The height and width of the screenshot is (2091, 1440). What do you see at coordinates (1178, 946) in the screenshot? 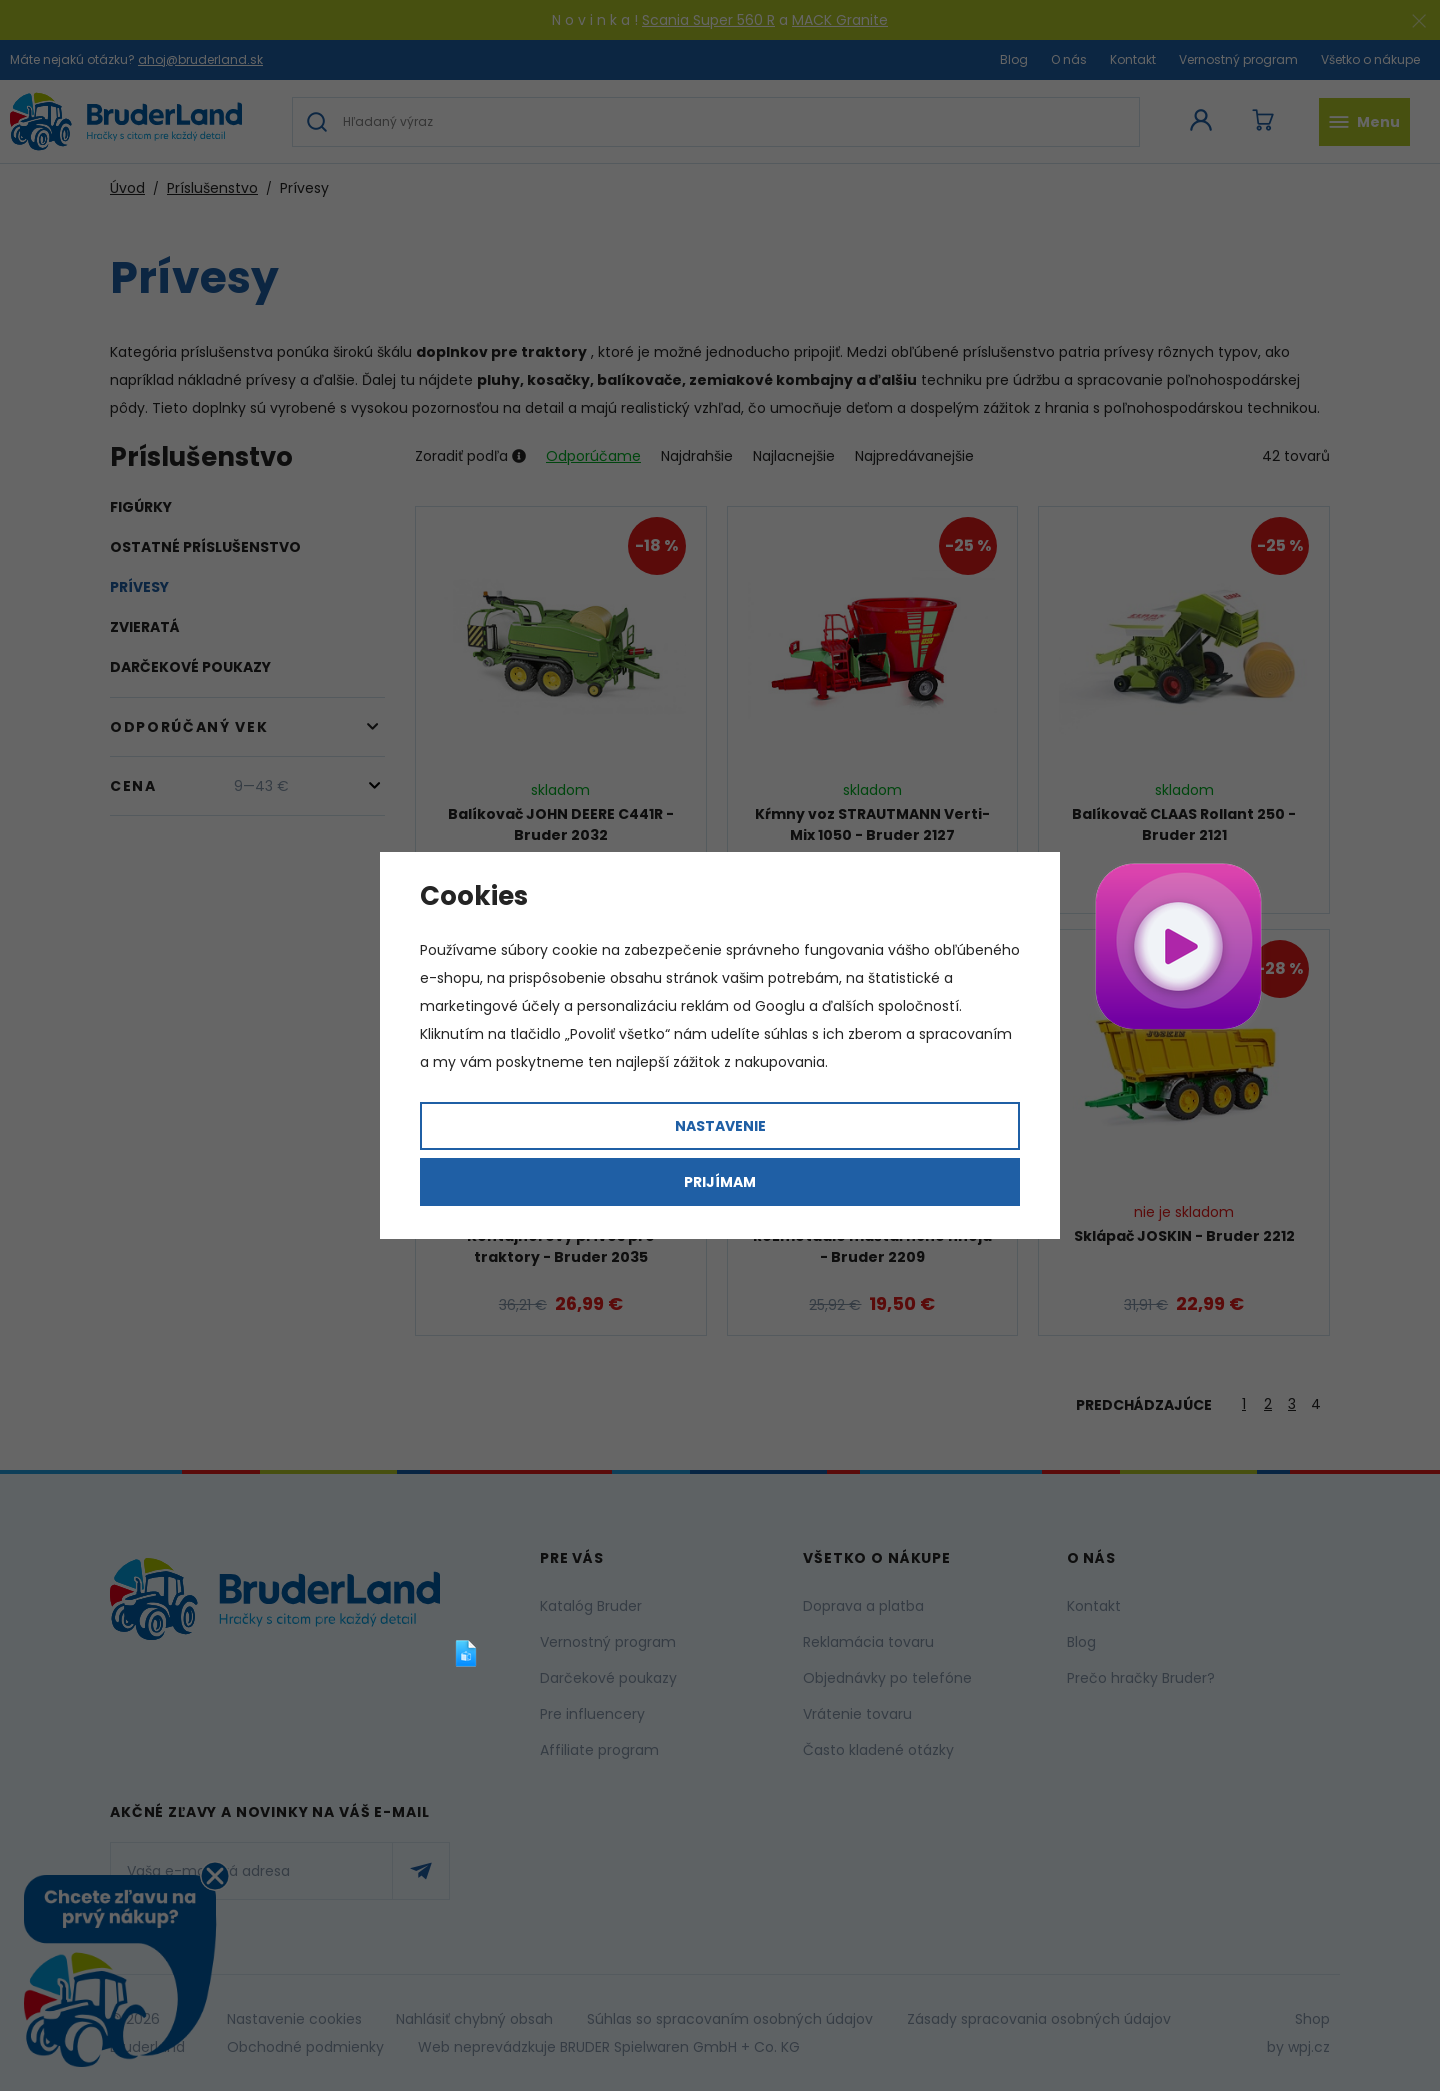
I see `open mpv media player` at bounding box center [1178, 946].